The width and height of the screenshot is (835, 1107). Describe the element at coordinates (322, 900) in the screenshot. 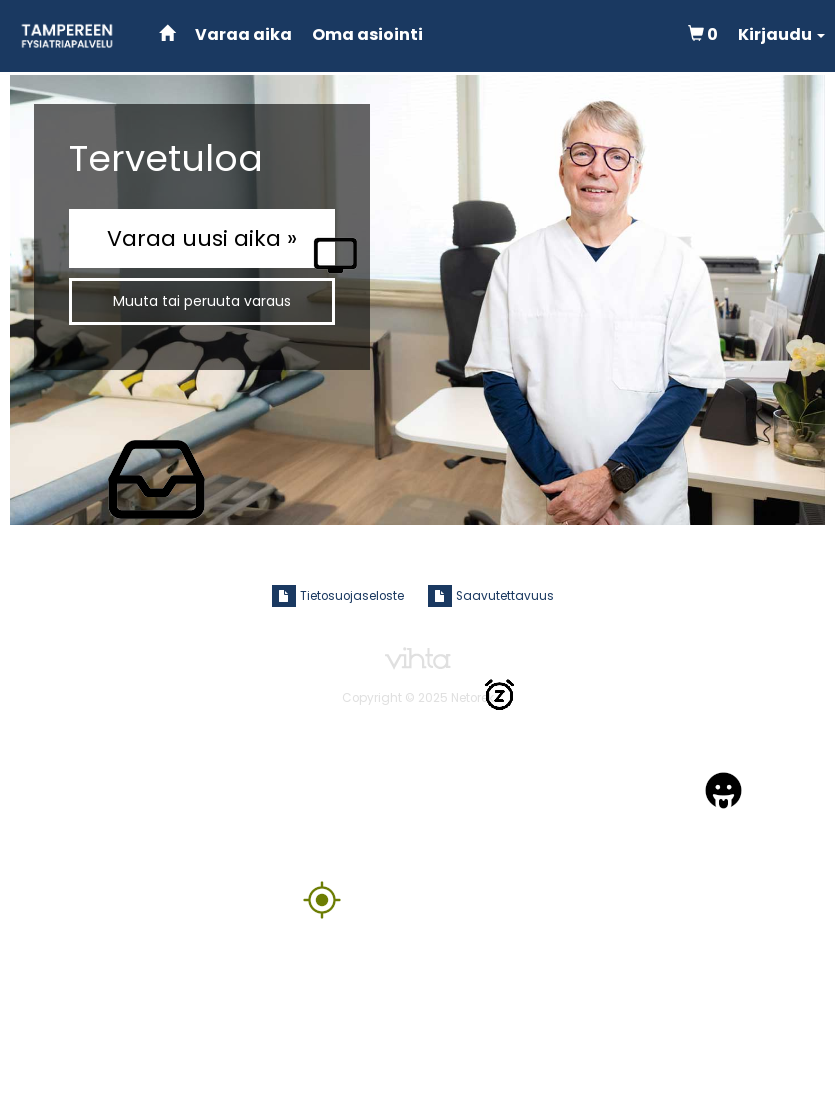

I see `lock onto current GPS location` at that location.